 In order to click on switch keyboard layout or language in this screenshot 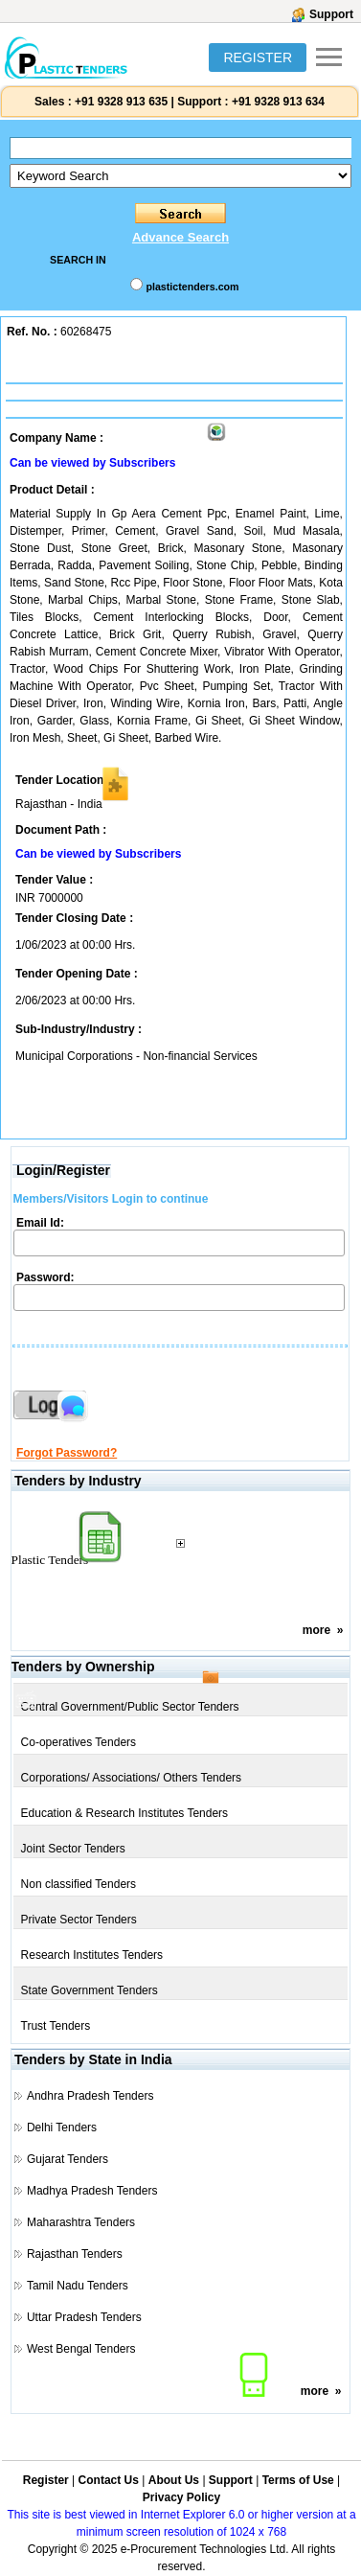, I will do `click(26, 1699)`.